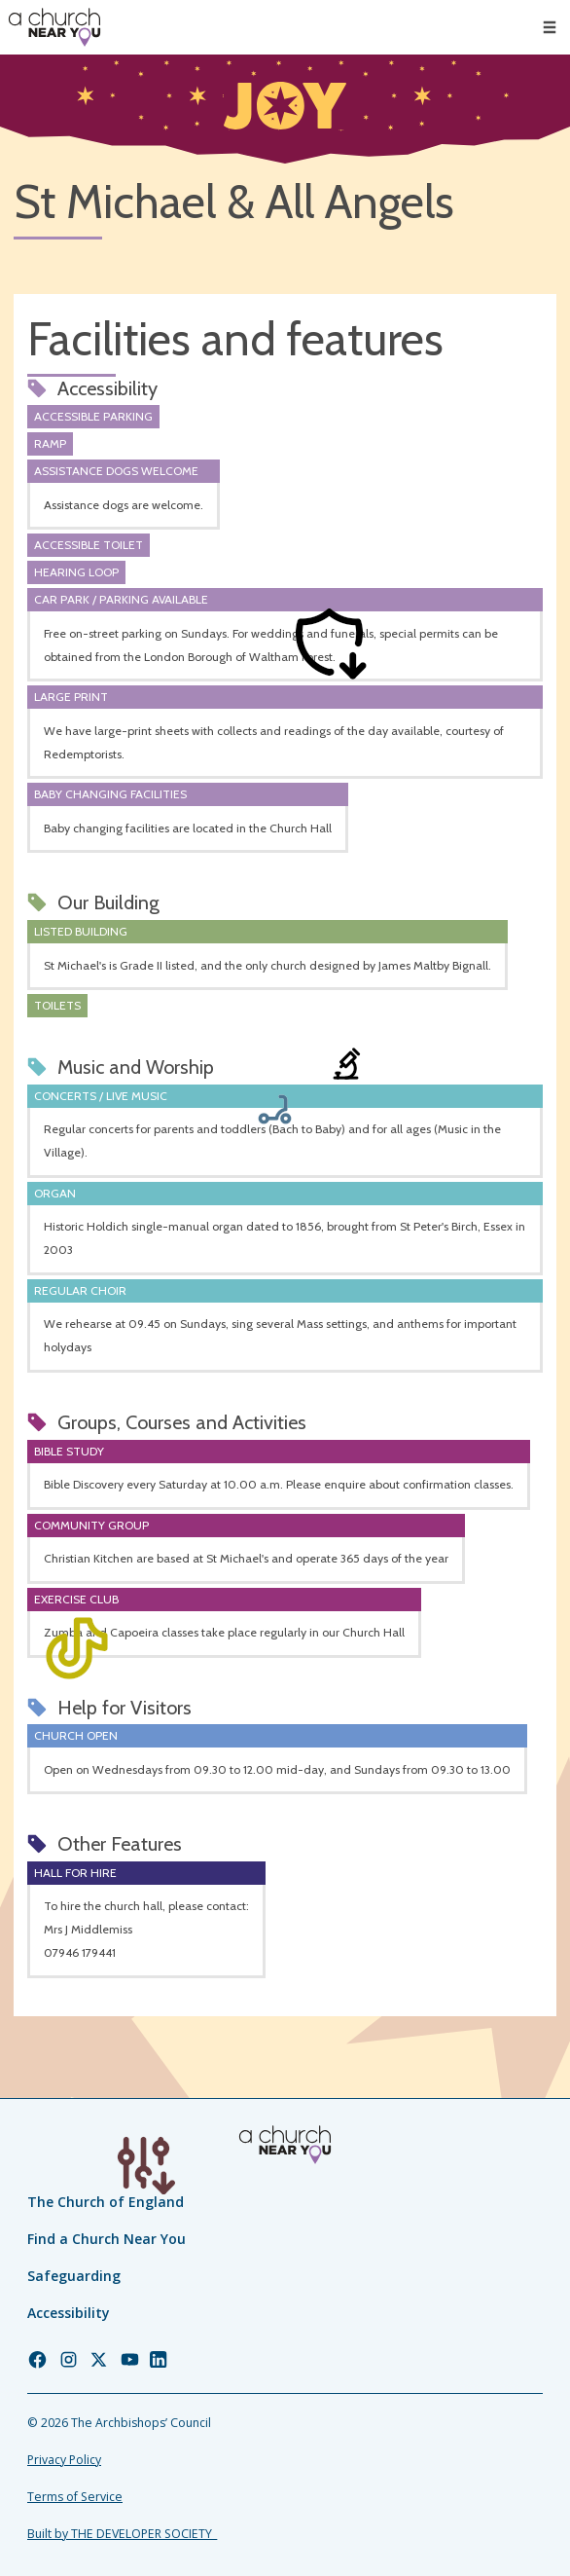 This screenshot has width=570, height=2576. Describe the element at coordinates (329, 642) in the screenshot. I see `security level decreased` at that location.